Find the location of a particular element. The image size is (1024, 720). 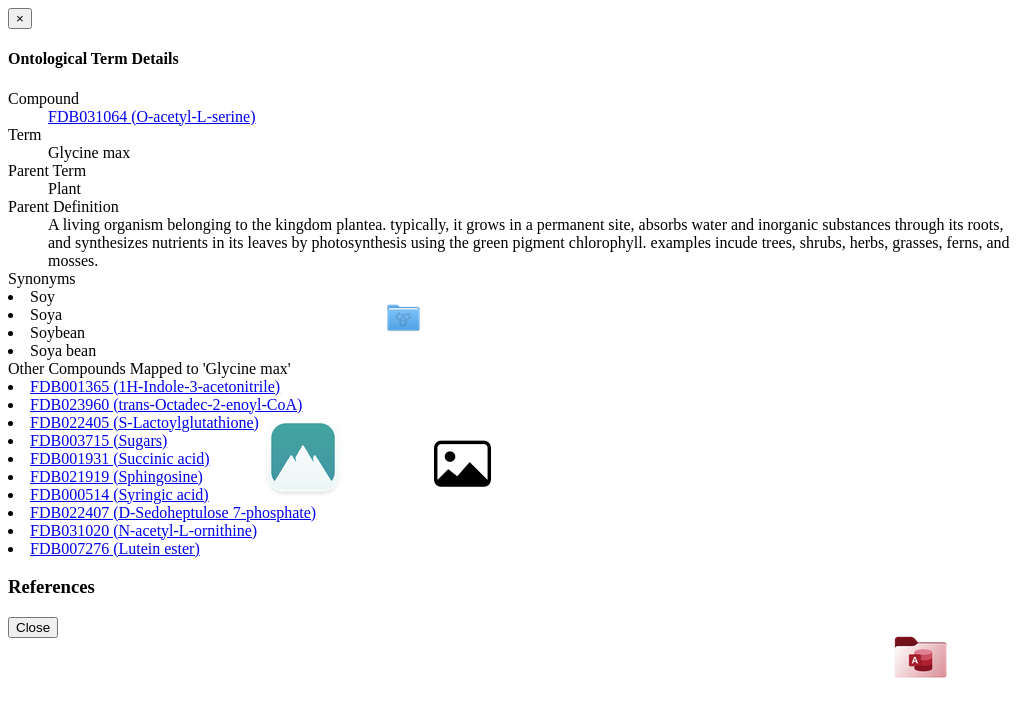

preview image or photo settings is located at coordinates (462, 465).